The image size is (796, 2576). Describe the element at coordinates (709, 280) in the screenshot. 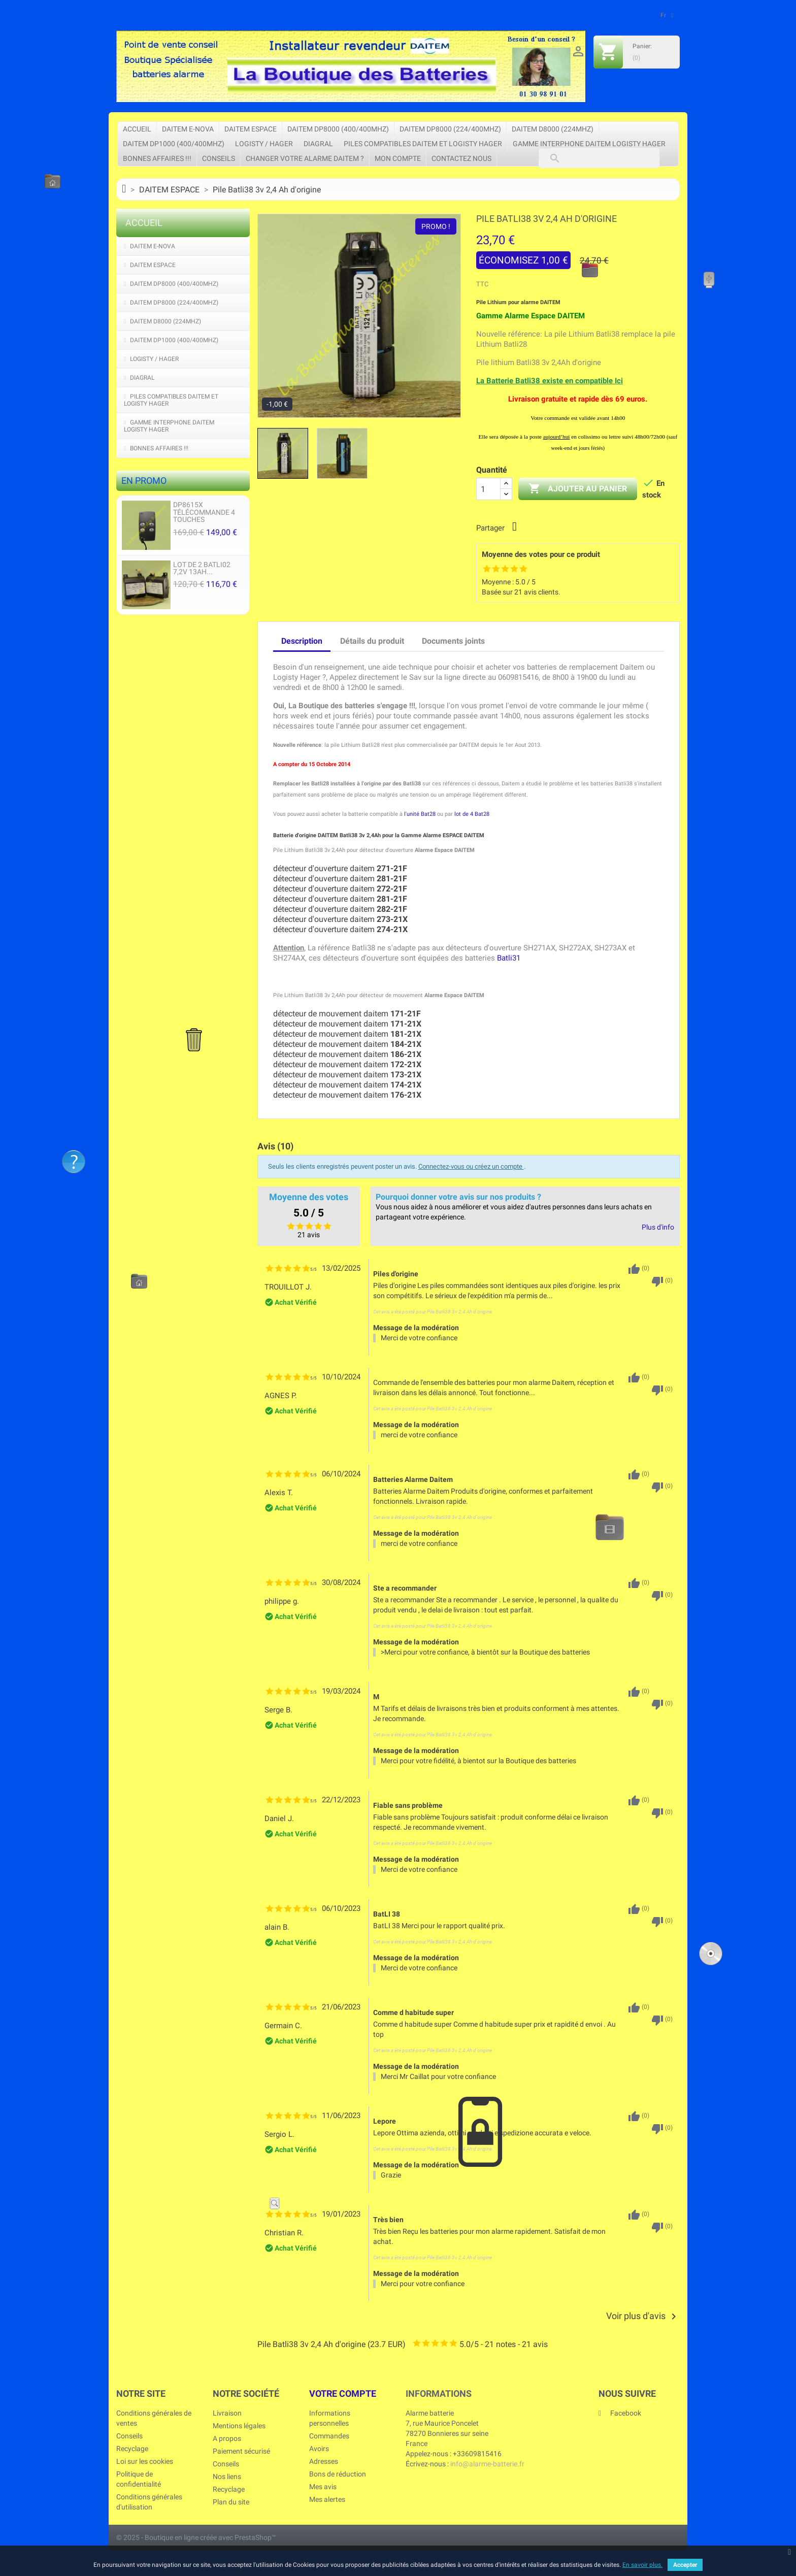

I see `eject removable USB storage device` at that location.